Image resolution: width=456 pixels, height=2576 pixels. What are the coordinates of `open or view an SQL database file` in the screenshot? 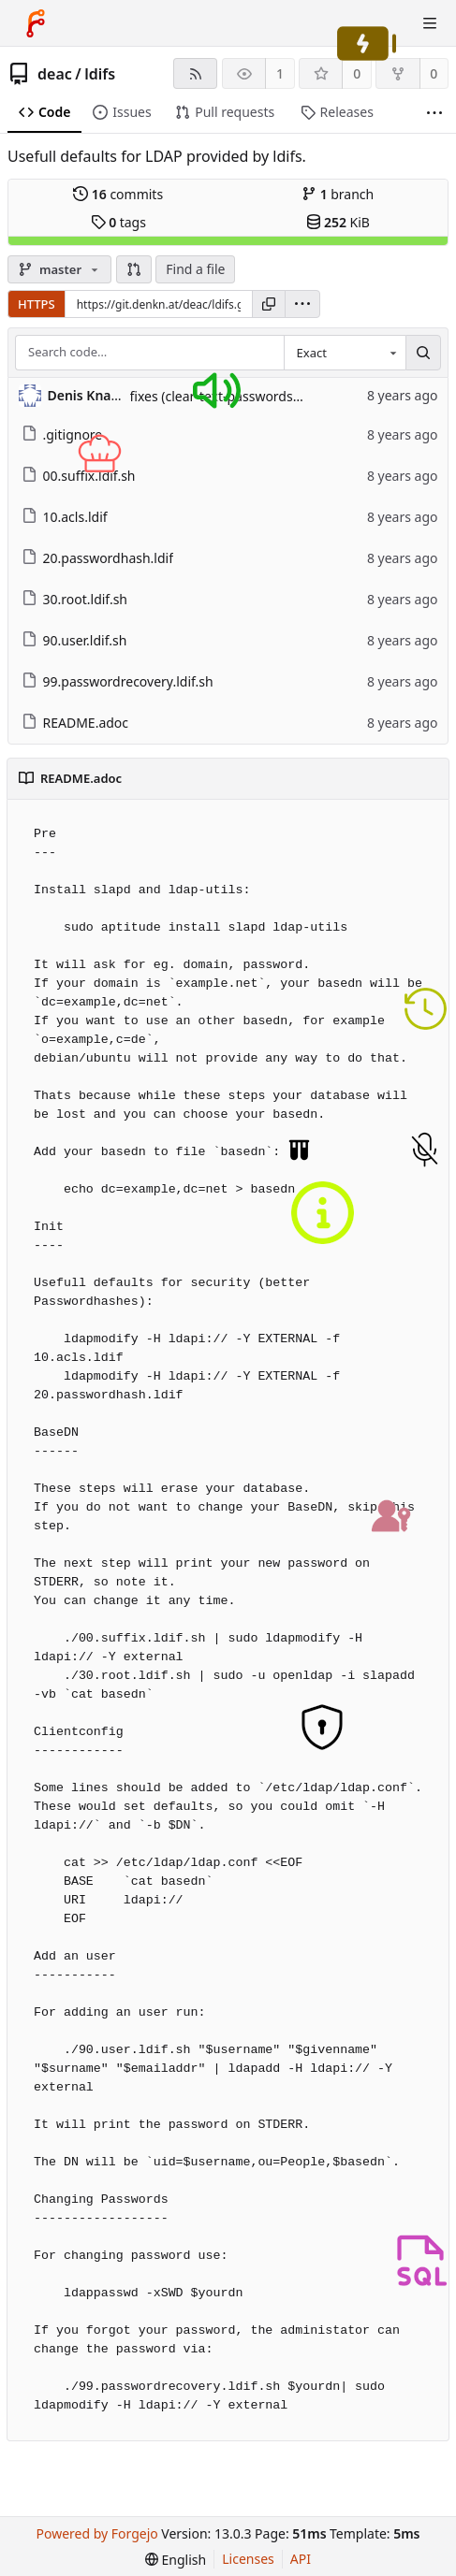 It's located at (420, 2263).